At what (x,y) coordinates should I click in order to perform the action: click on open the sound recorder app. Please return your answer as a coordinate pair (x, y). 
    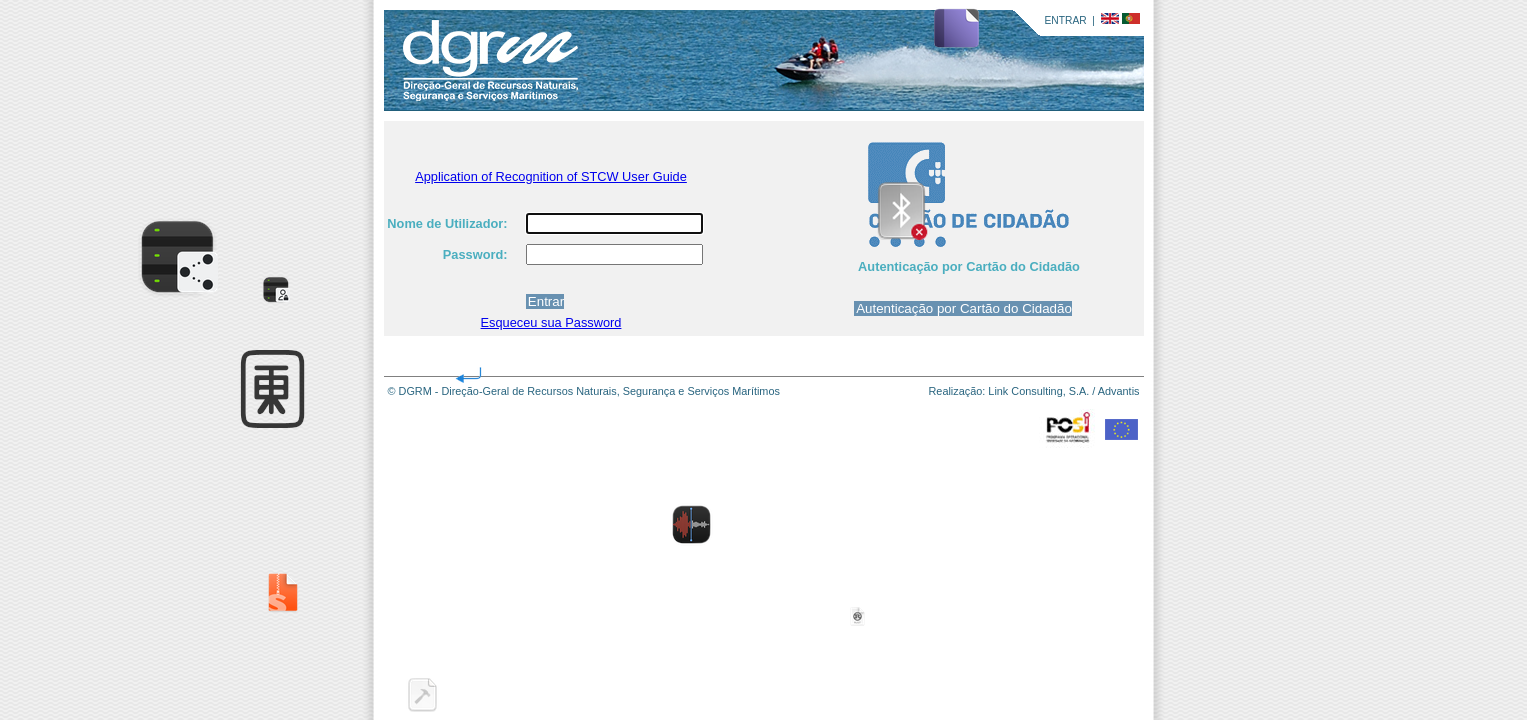
    Looking at the image, I should click on (691, 524).